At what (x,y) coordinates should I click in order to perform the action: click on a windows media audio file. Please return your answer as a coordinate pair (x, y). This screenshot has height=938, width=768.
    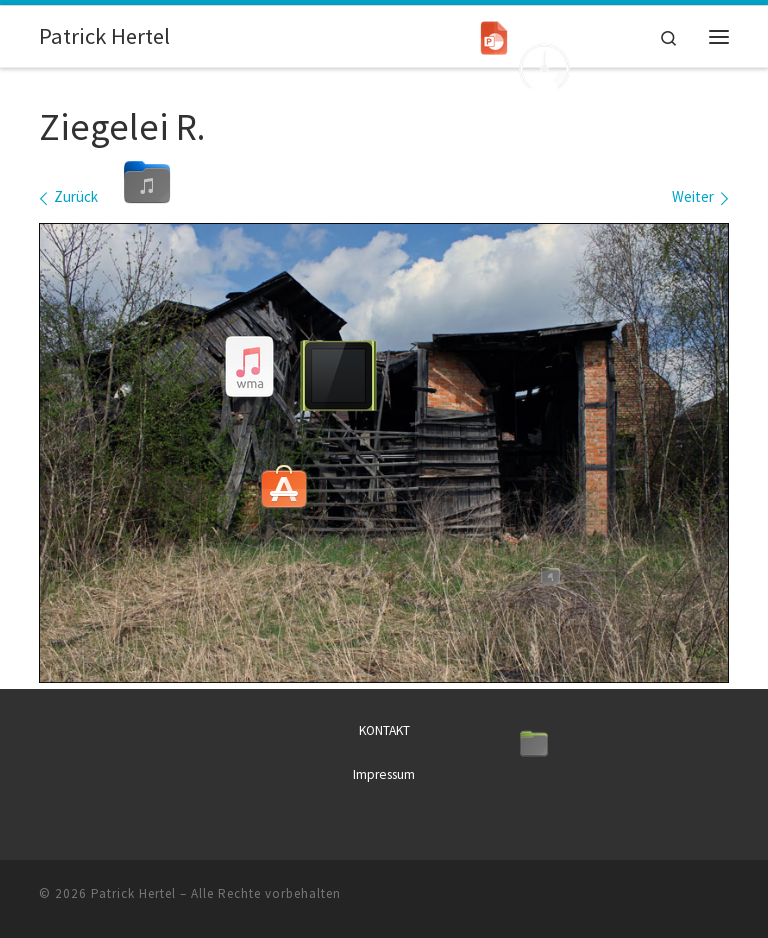
    Looking at the image, I should click on (249, 366).